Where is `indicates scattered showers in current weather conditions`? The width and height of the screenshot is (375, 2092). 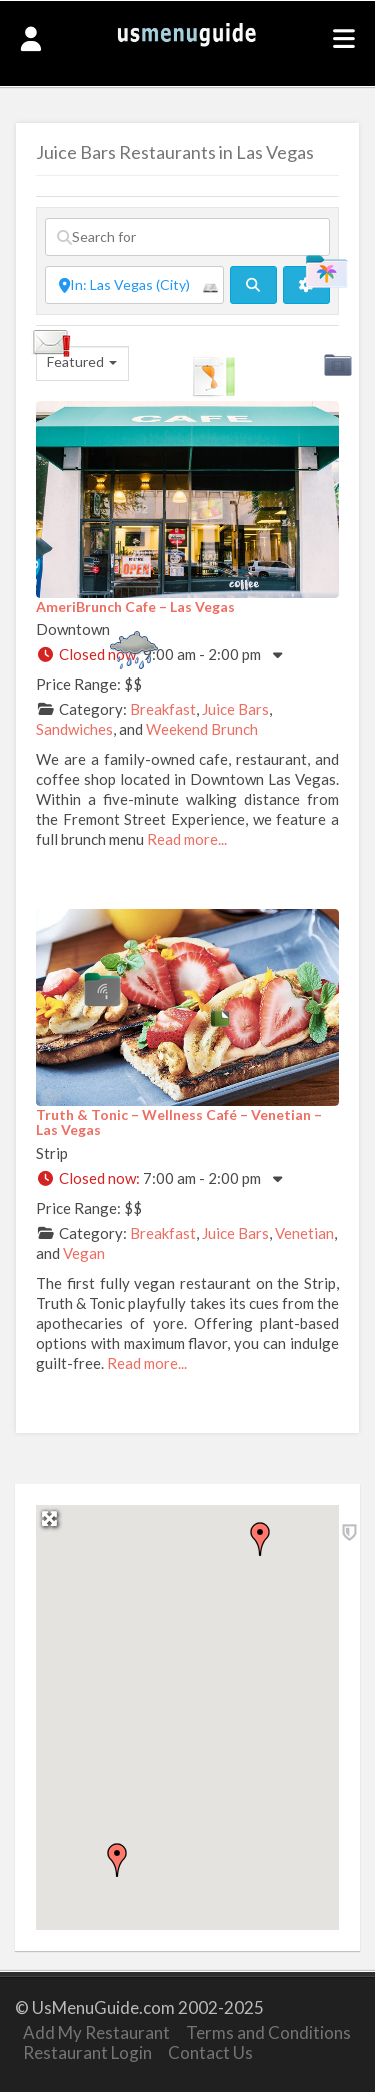 indicates scattered showers in current weather conditions is located at coordinates (134, 646).